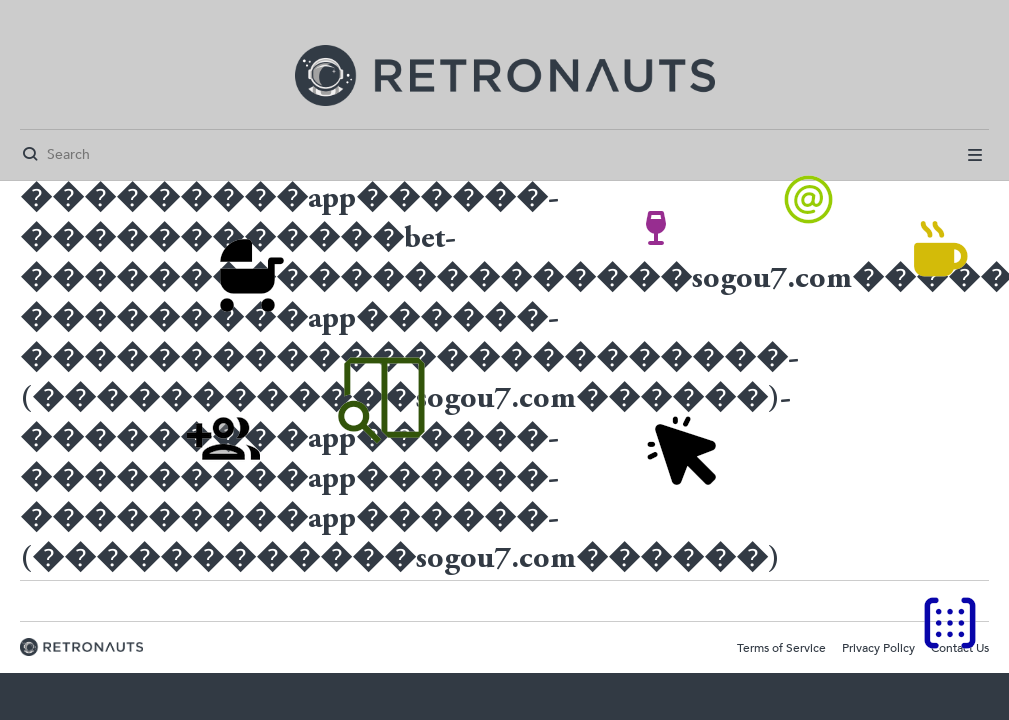 The image size is (1009, 720). I want to click on open file preview pane, so click(381, 394).